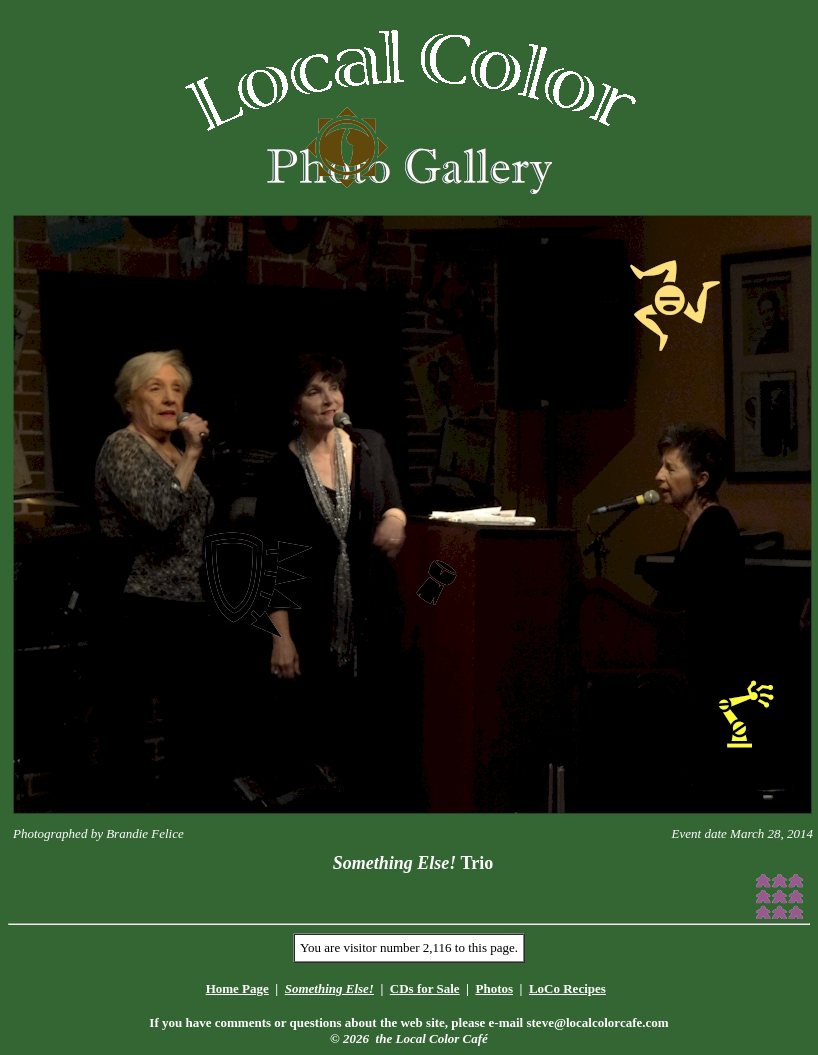 Image resolution: width=818 pixels, height=1055 pixels. Describe the element at coordinates (673, 305) in the screenshot. I see `sicilian cultural or regional symbol` at that location.